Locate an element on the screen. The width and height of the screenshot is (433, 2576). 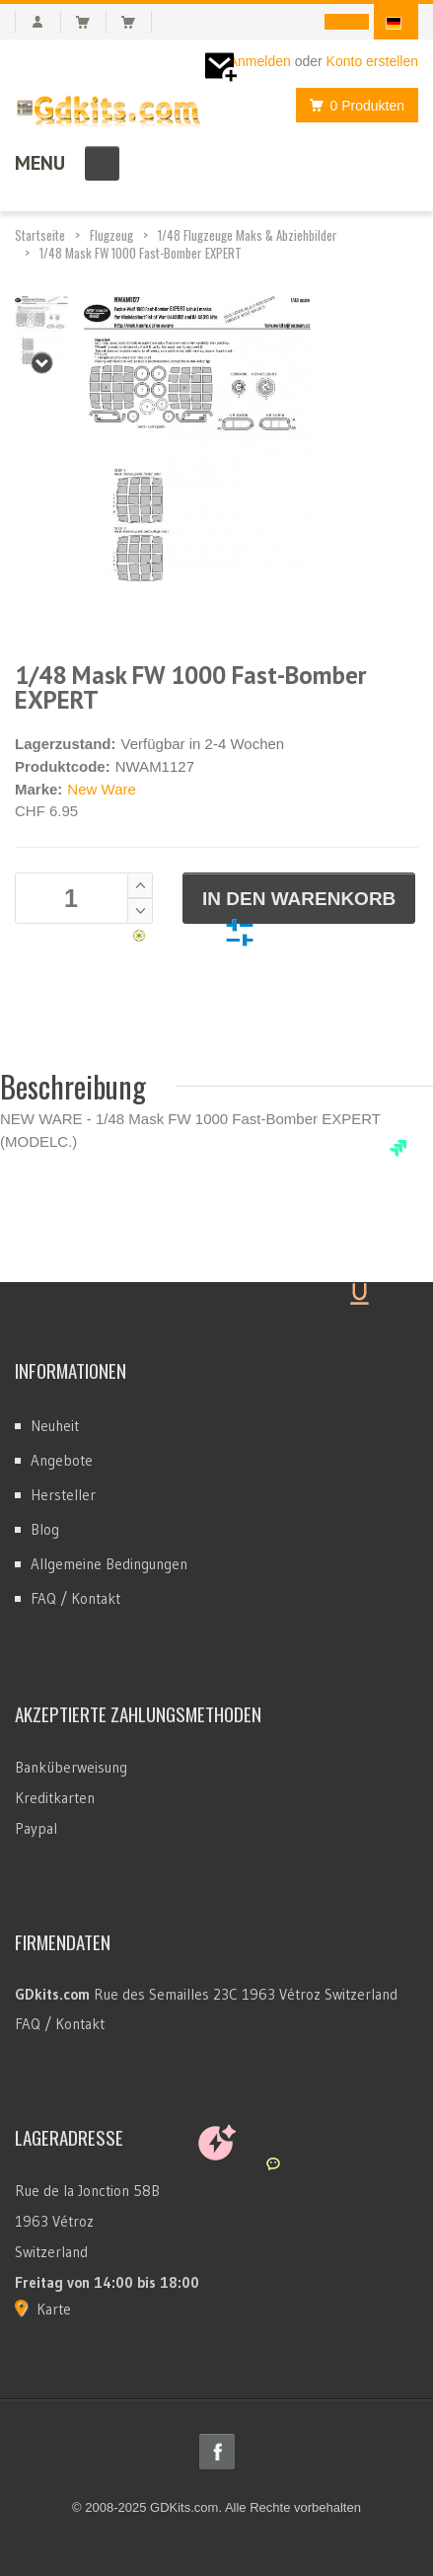
compose a new email is located at coordinates (219, 65).